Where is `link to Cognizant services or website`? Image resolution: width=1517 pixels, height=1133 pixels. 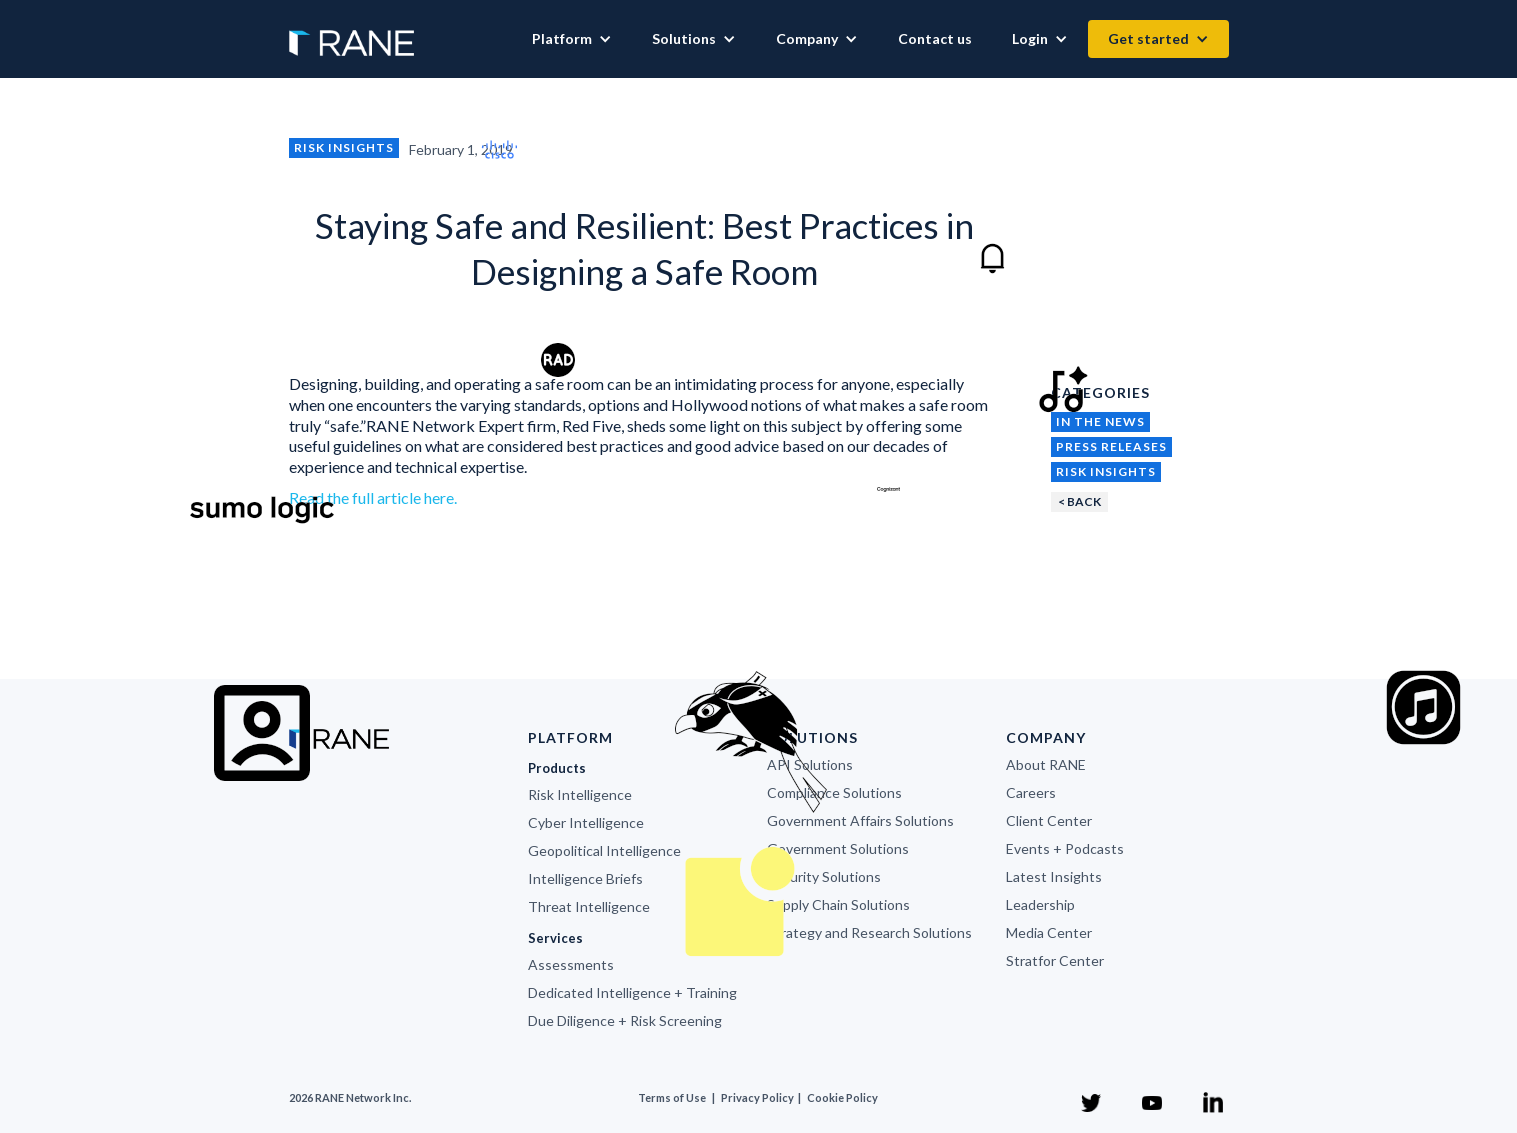 link to Cognizant services or website is located at coordinates (888, 489).